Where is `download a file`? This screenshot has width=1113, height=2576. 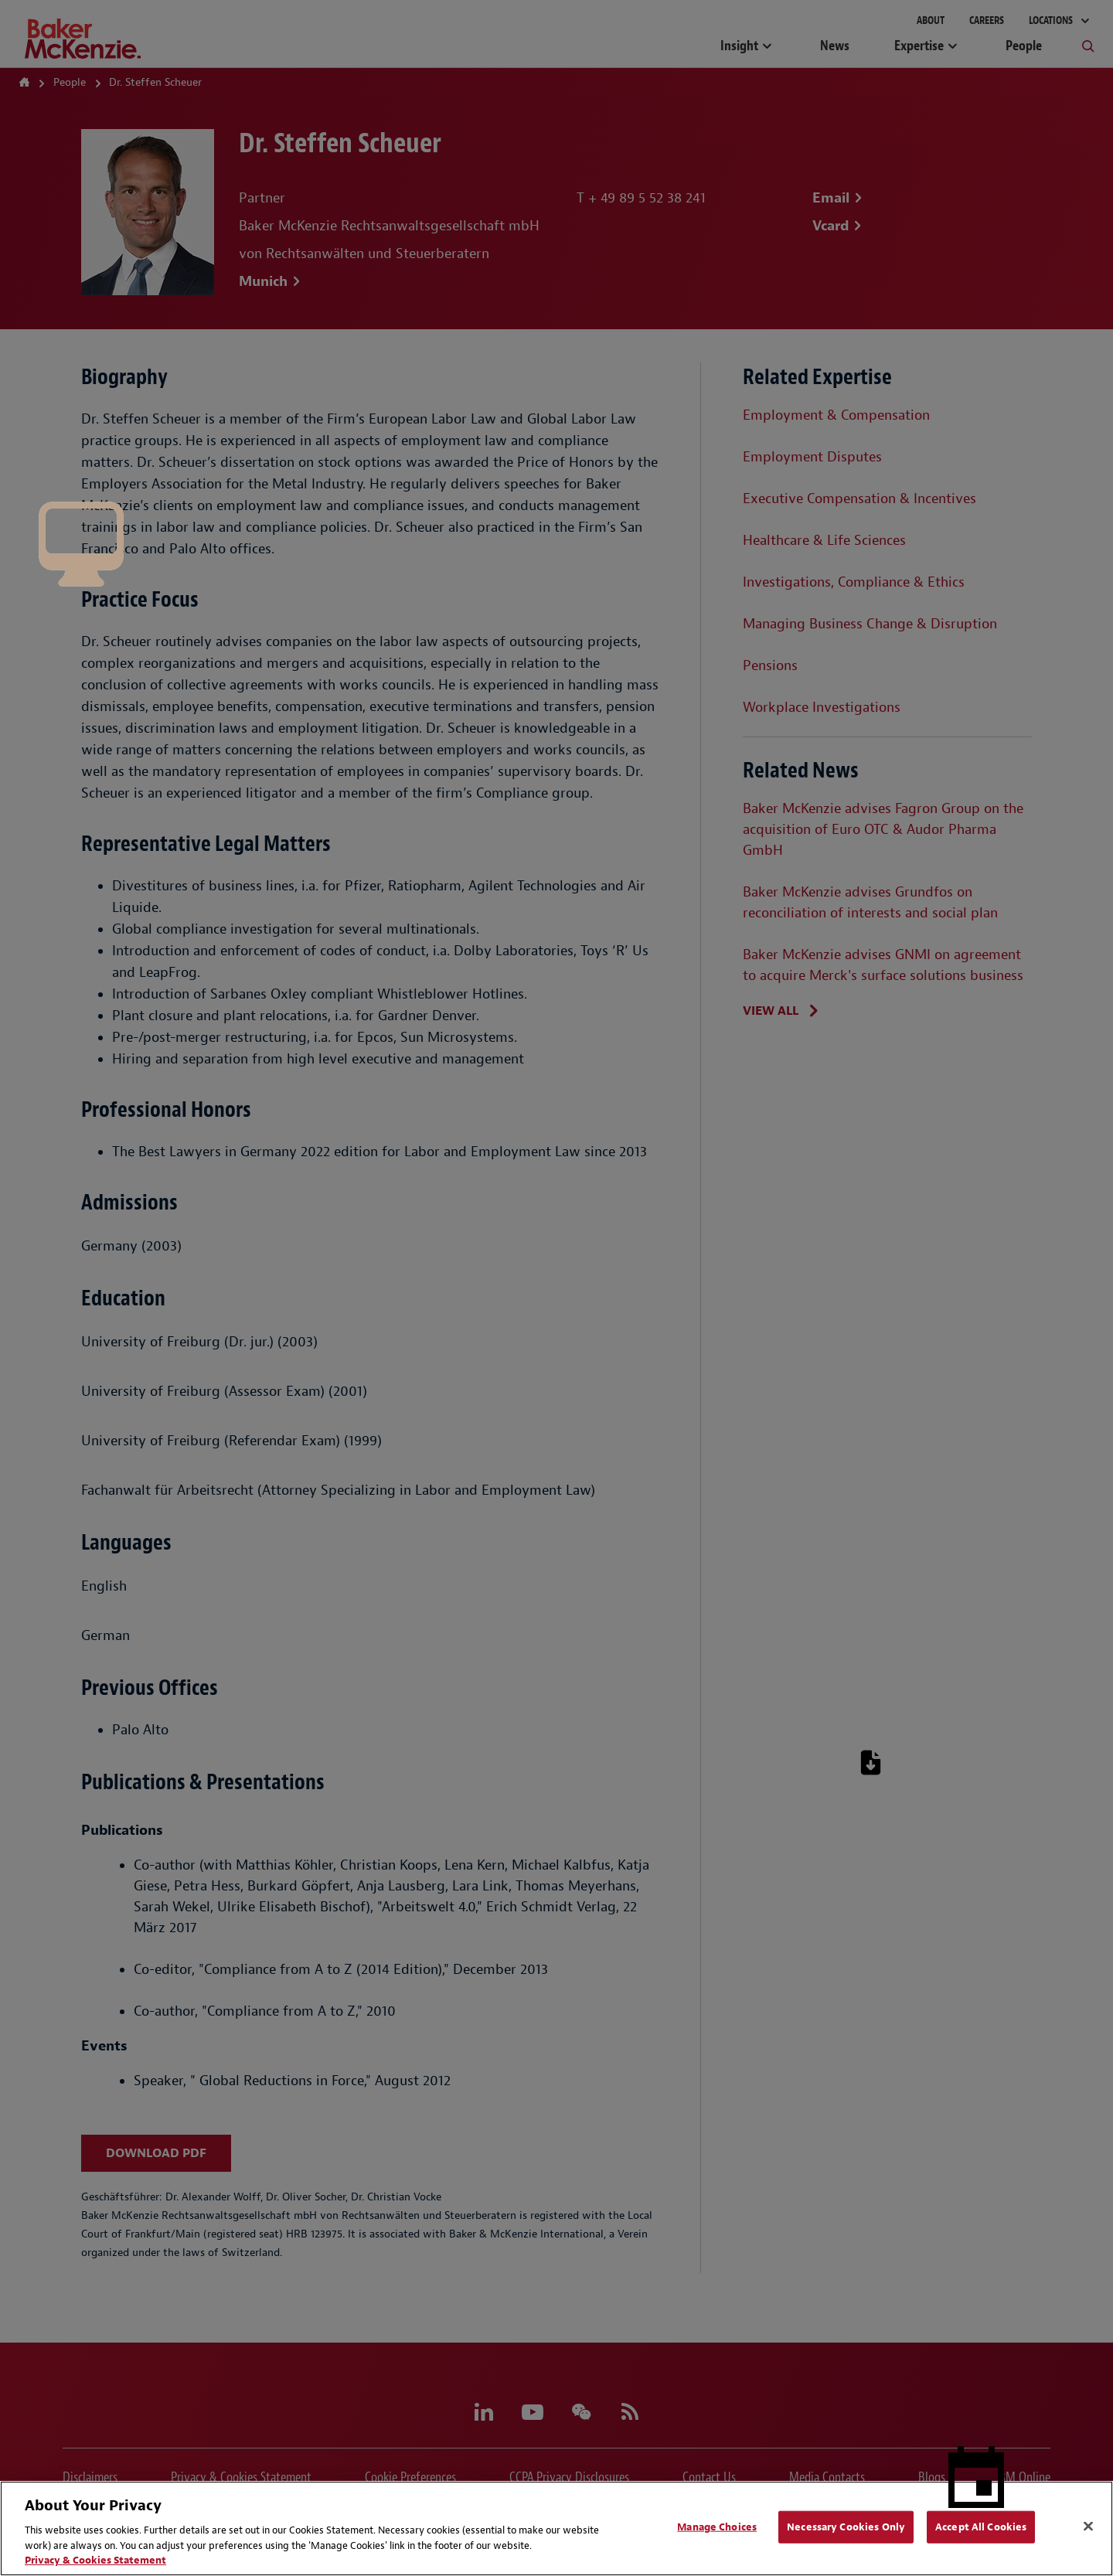 download a file is located at coordinates (870, 1762).